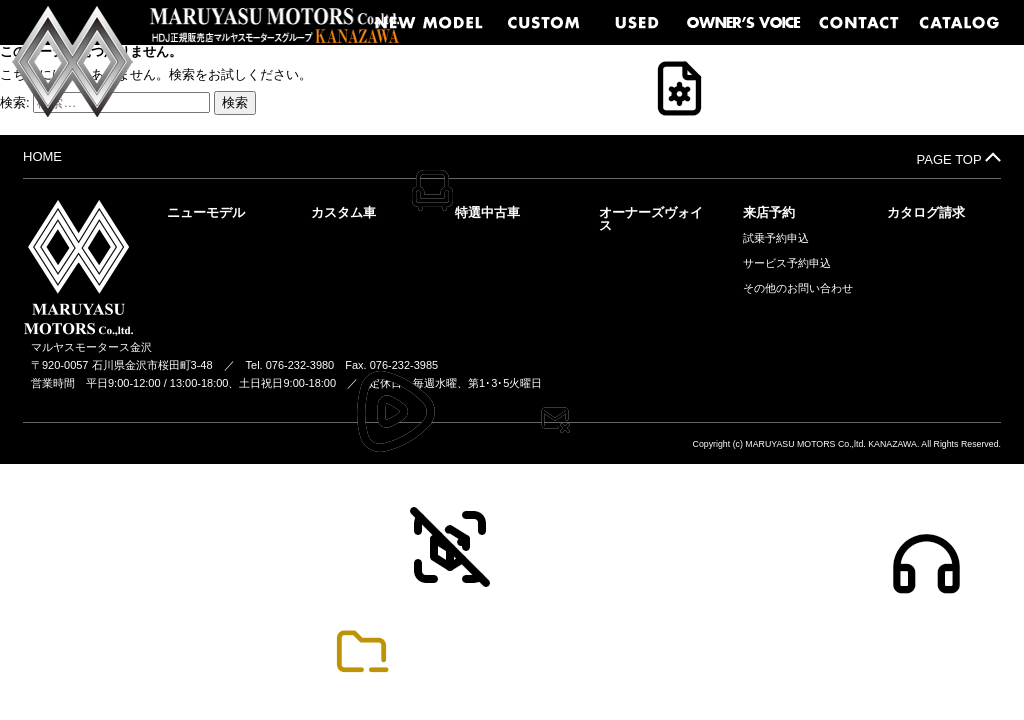 This screenshot has width=1024, height=720. What do you see at coordinates (361, 652) in the screenshot?
I see `remove a folder from your files` at bounding box center [361, 652].